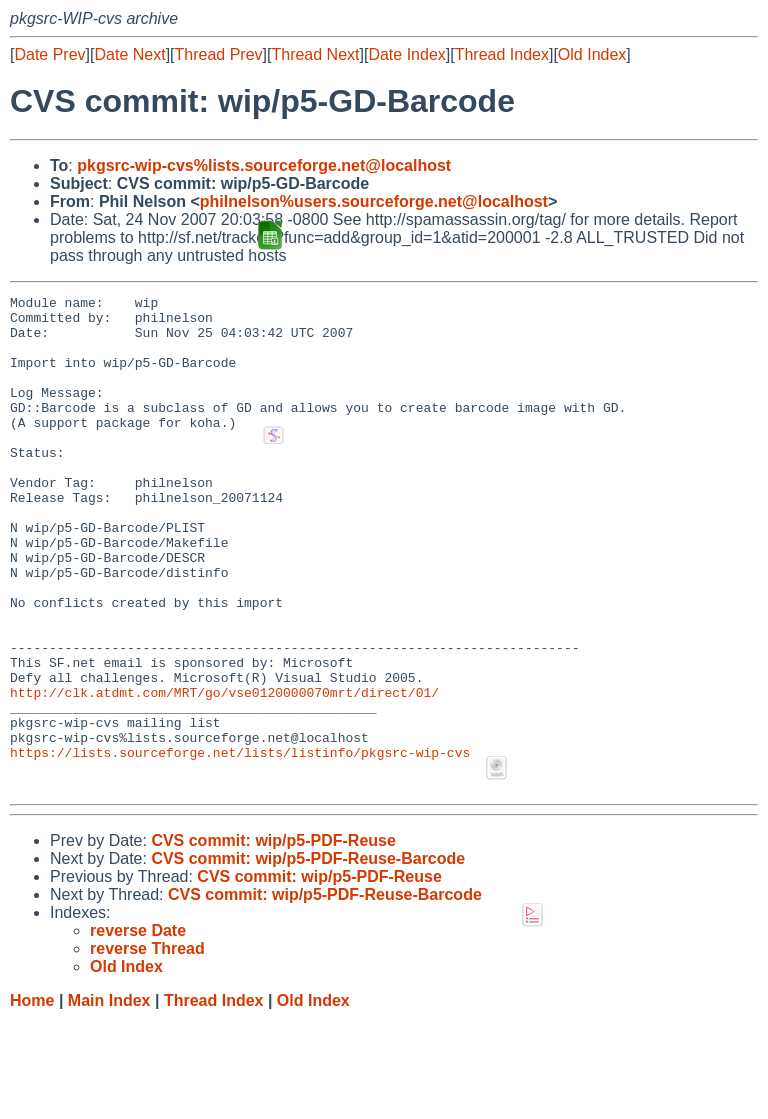 The height and width of the screenshot is (1119, 768). What do you see at coordinates (496, 767) in the screenshot?
I see `a squashfs compressed filesystem image file` at bounding box center [496, 767].